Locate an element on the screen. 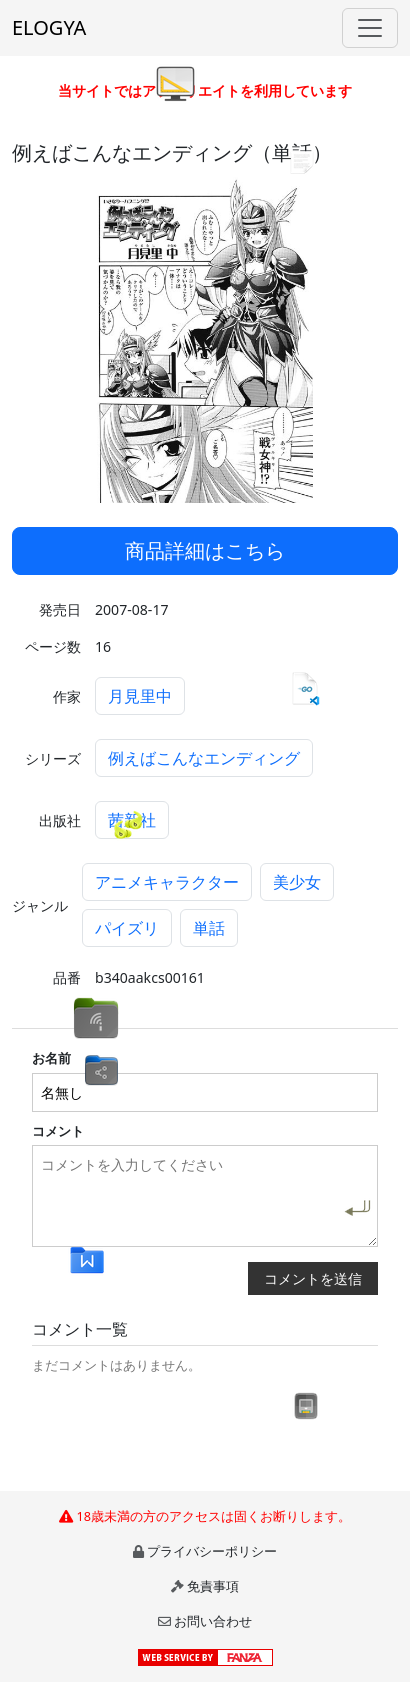 Image resolution: width=410 pixels, height=1682 pixels. access display settings and screen configuration is located at coordinates (175, 83).